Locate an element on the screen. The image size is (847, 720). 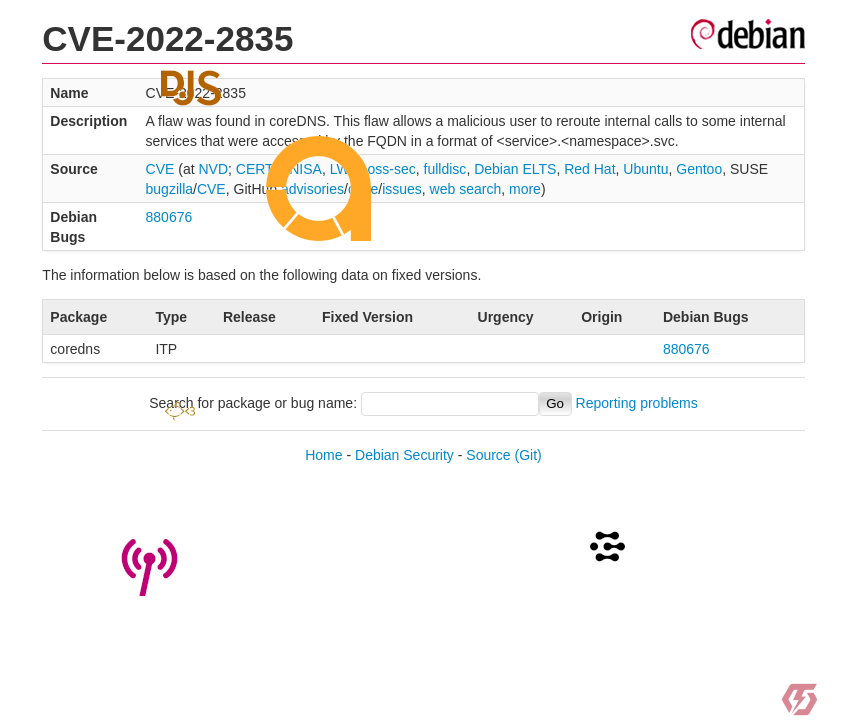
discord.js library or project branding is located at coordinates (191, 88).